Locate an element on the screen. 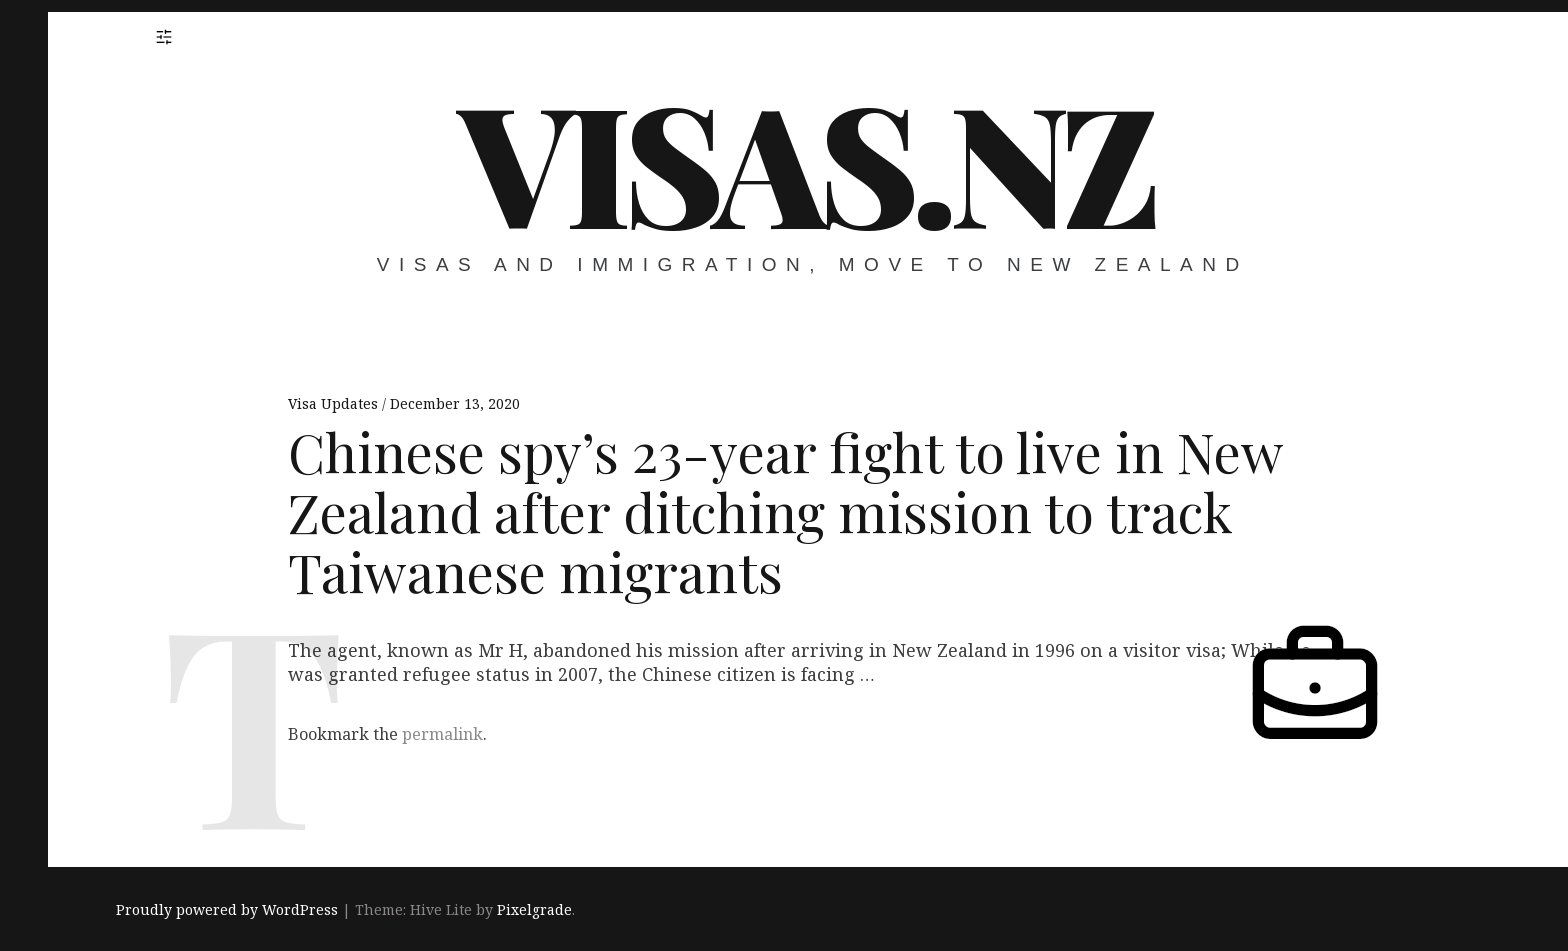 This screenshot has height=951, width=1568. access business or work-related features is located at coordinates (1315, 688).